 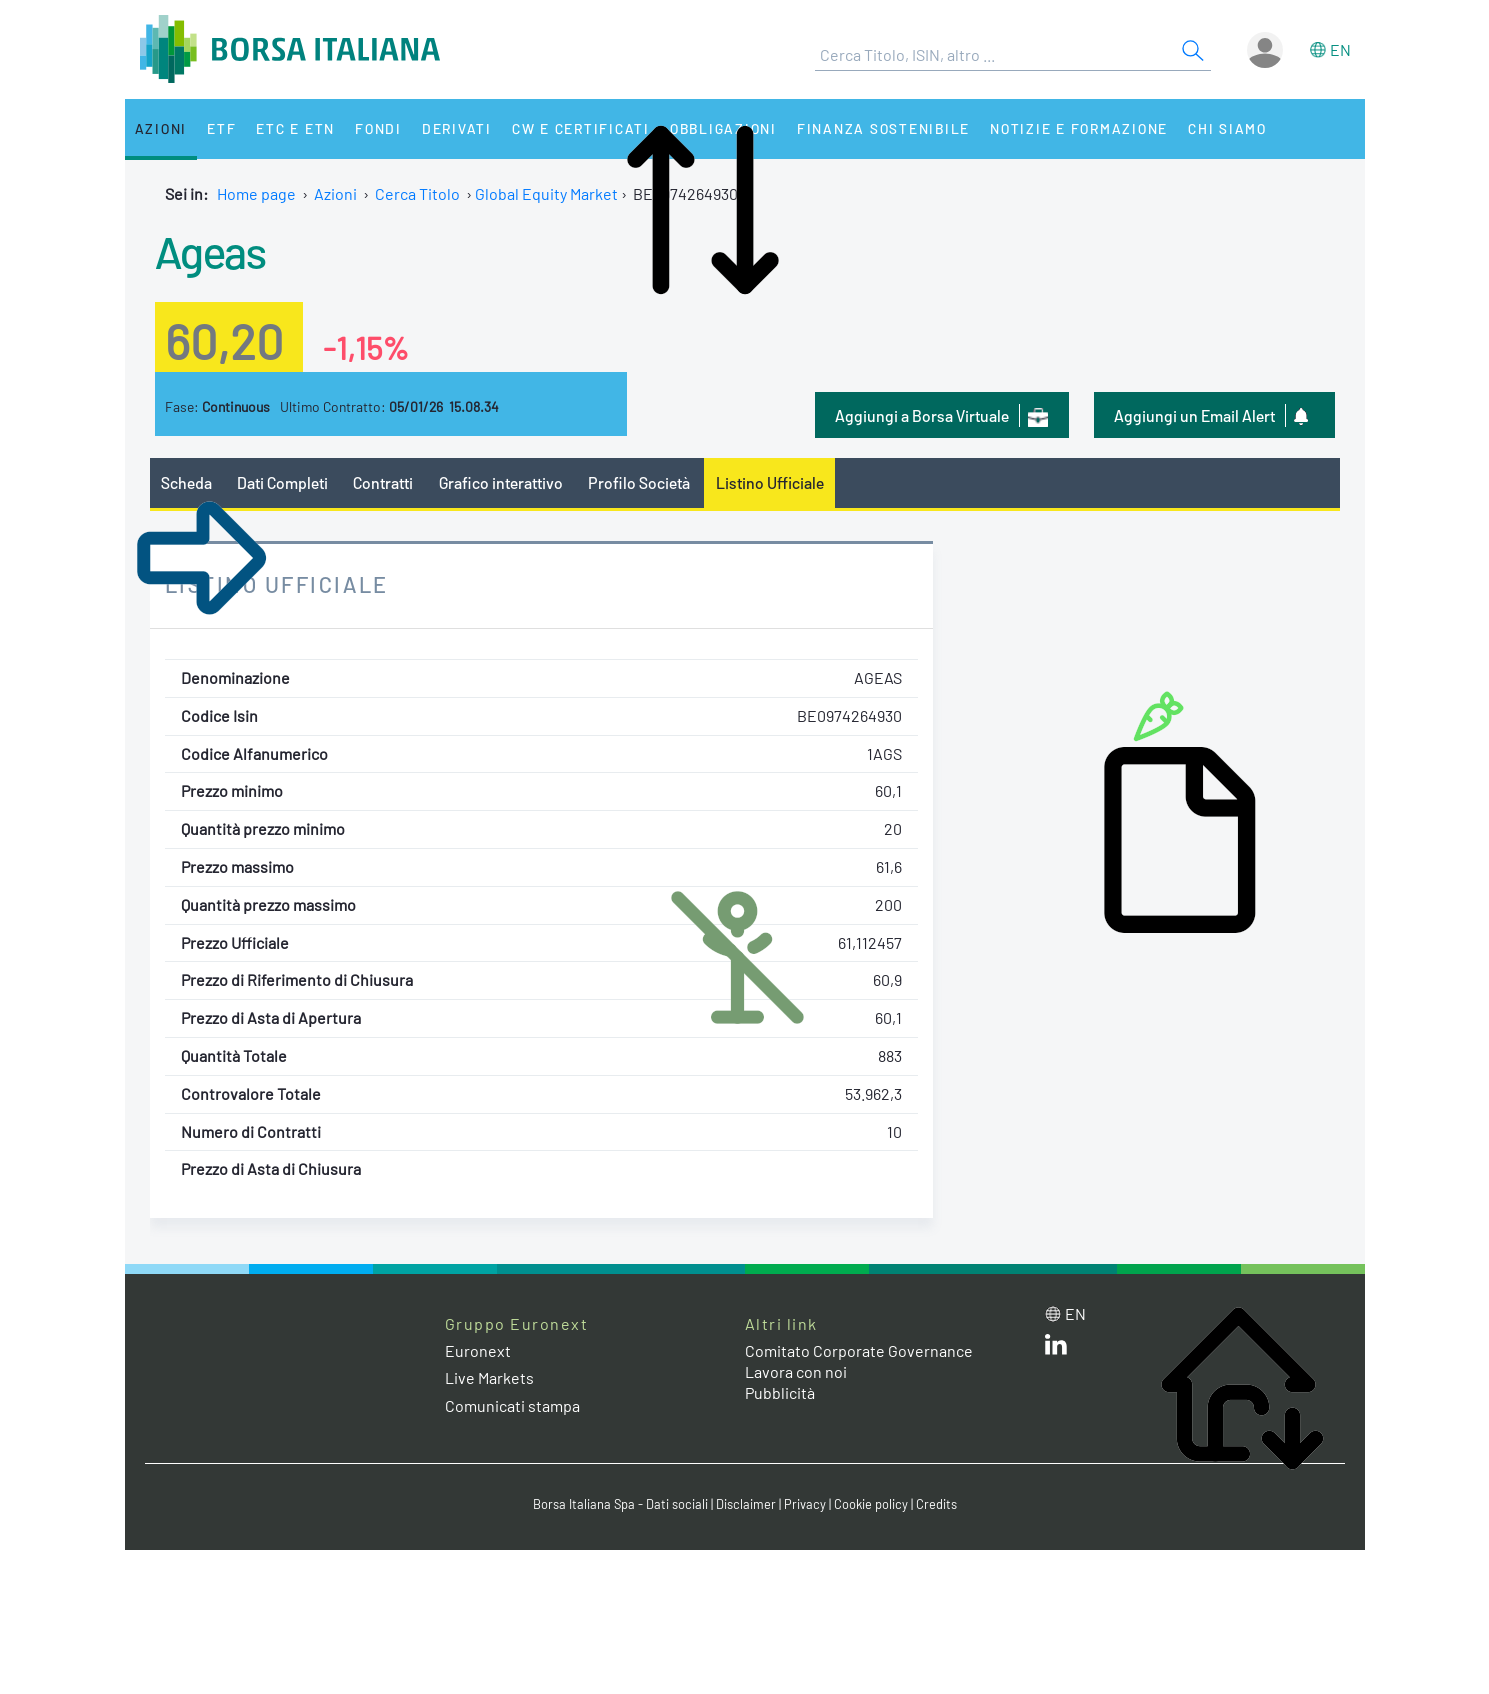 What do you see at coordinates (203, 558) in the screenshot?
I see `navigate to the next item or page` at bounding box center [203, 558].